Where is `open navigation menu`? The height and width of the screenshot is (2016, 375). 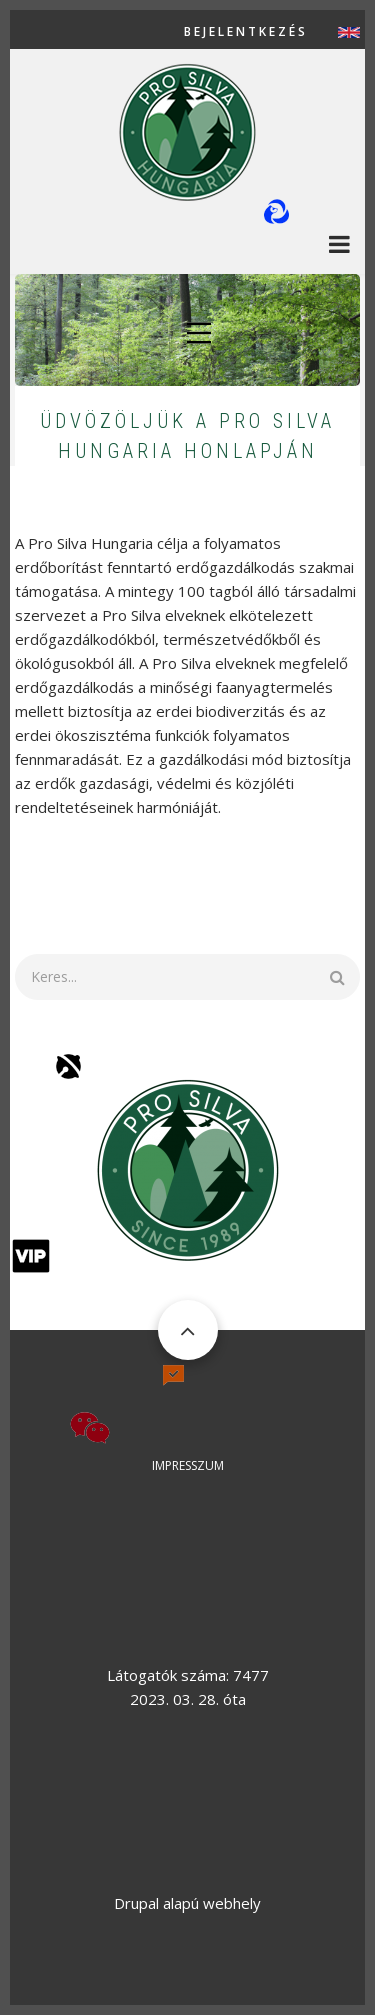 open navigation menu is located at coordinates (199, 333).